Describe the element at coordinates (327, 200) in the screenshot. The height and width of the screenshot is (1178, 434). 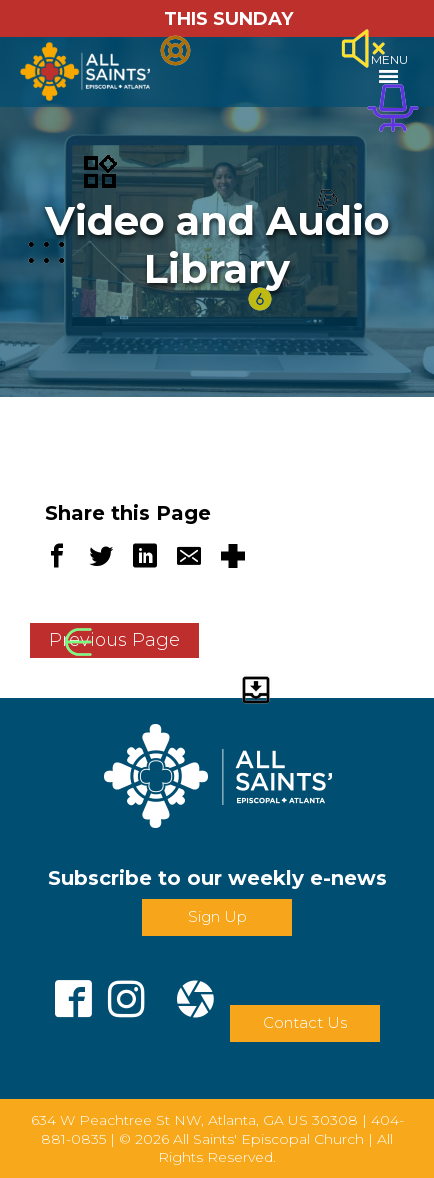
I see `pay with paypal` at that location.